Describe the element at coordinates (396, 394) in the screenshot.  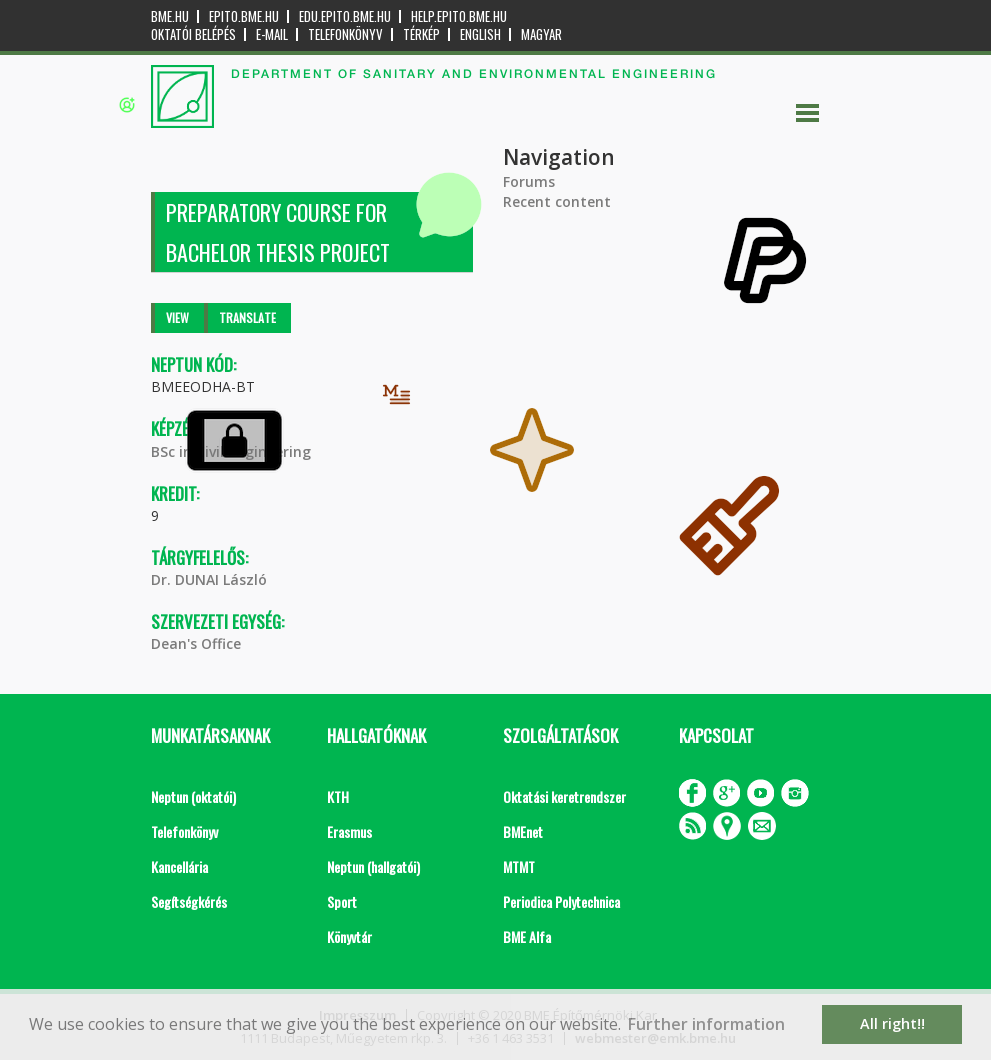
I see `read article on medium` at that location.